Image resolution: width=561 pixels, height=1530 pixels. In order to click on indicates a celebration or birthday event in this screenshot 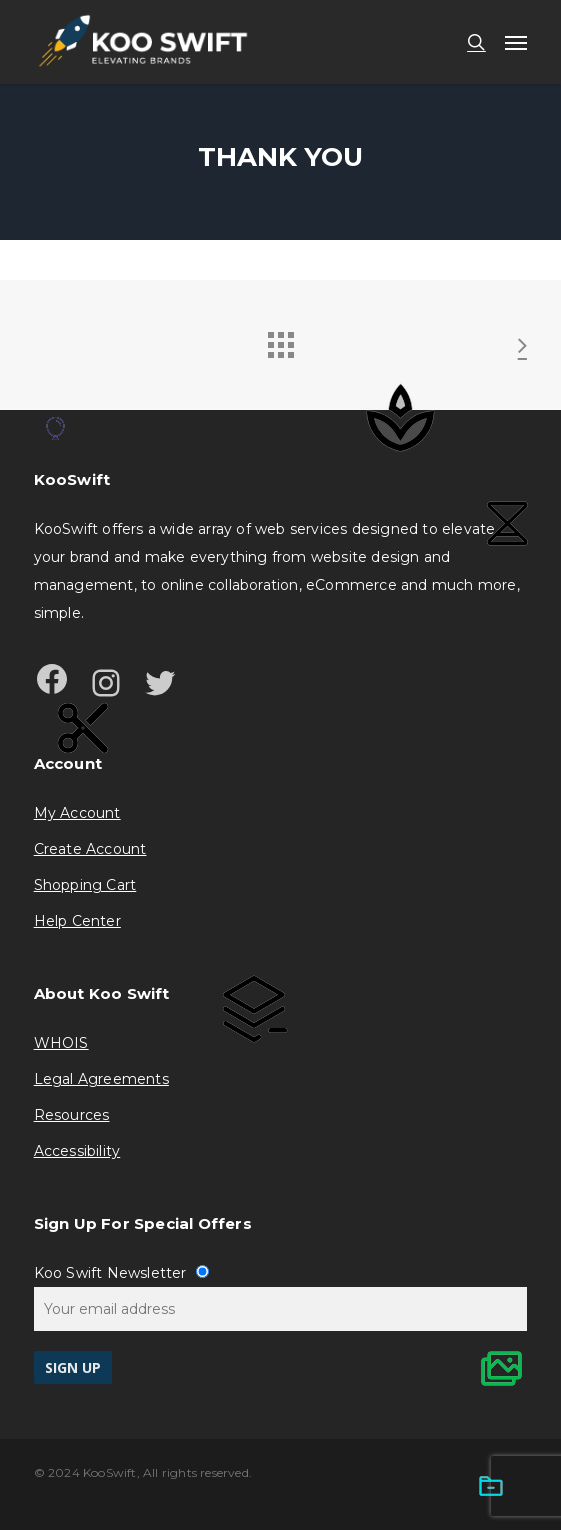, I will do `click(55, 428)`.